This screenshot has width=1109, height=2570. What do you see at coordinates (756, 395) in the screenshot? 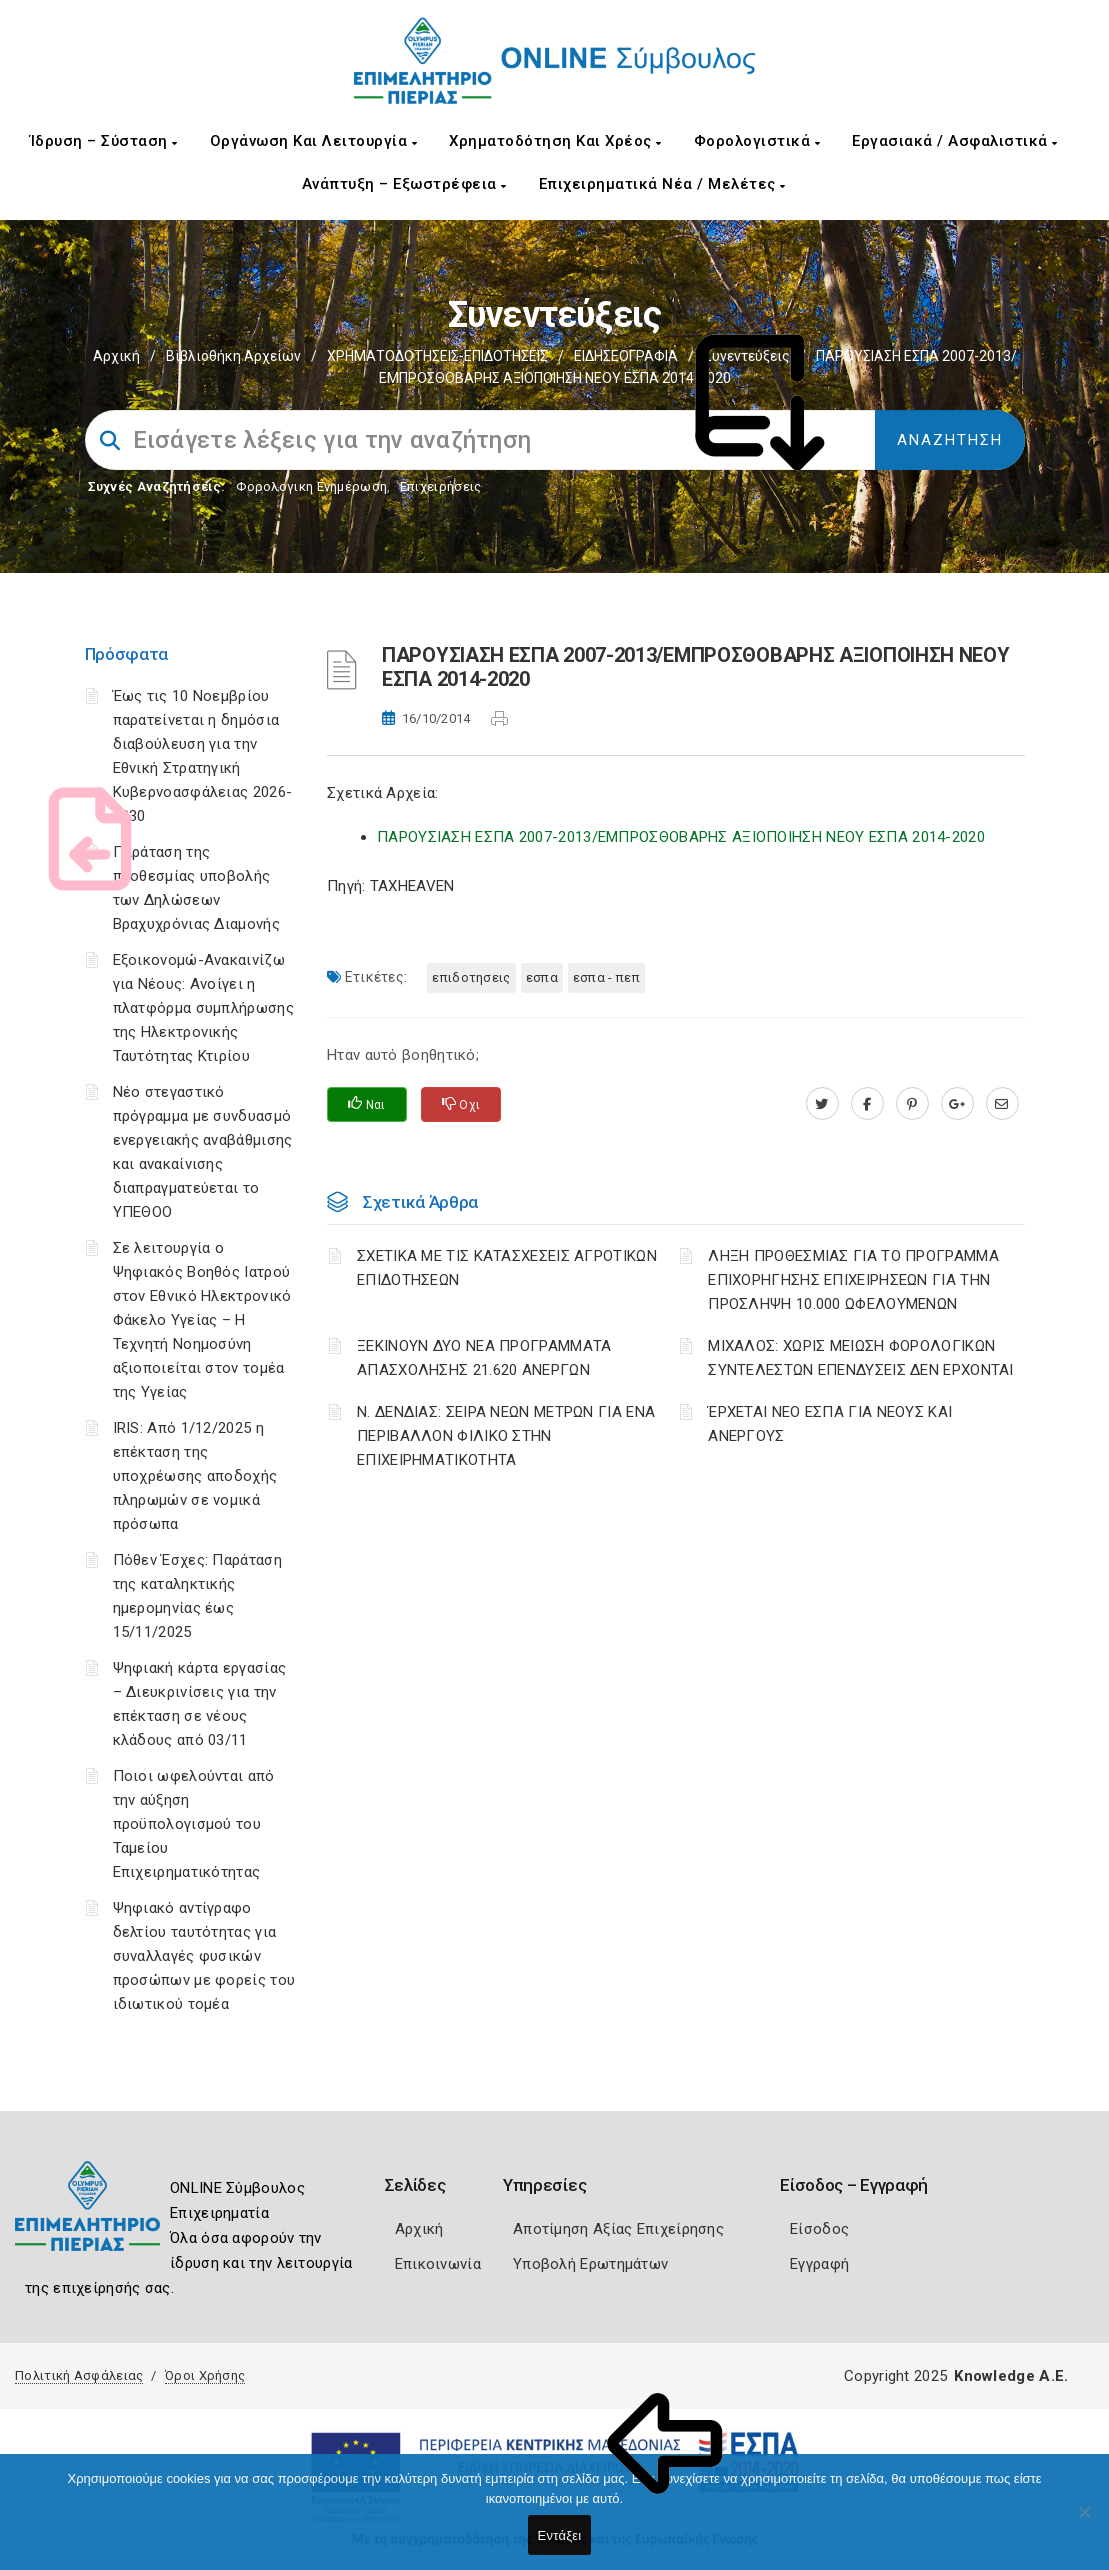
I see `download an ebook or publication` at bounding box center [756, 395].